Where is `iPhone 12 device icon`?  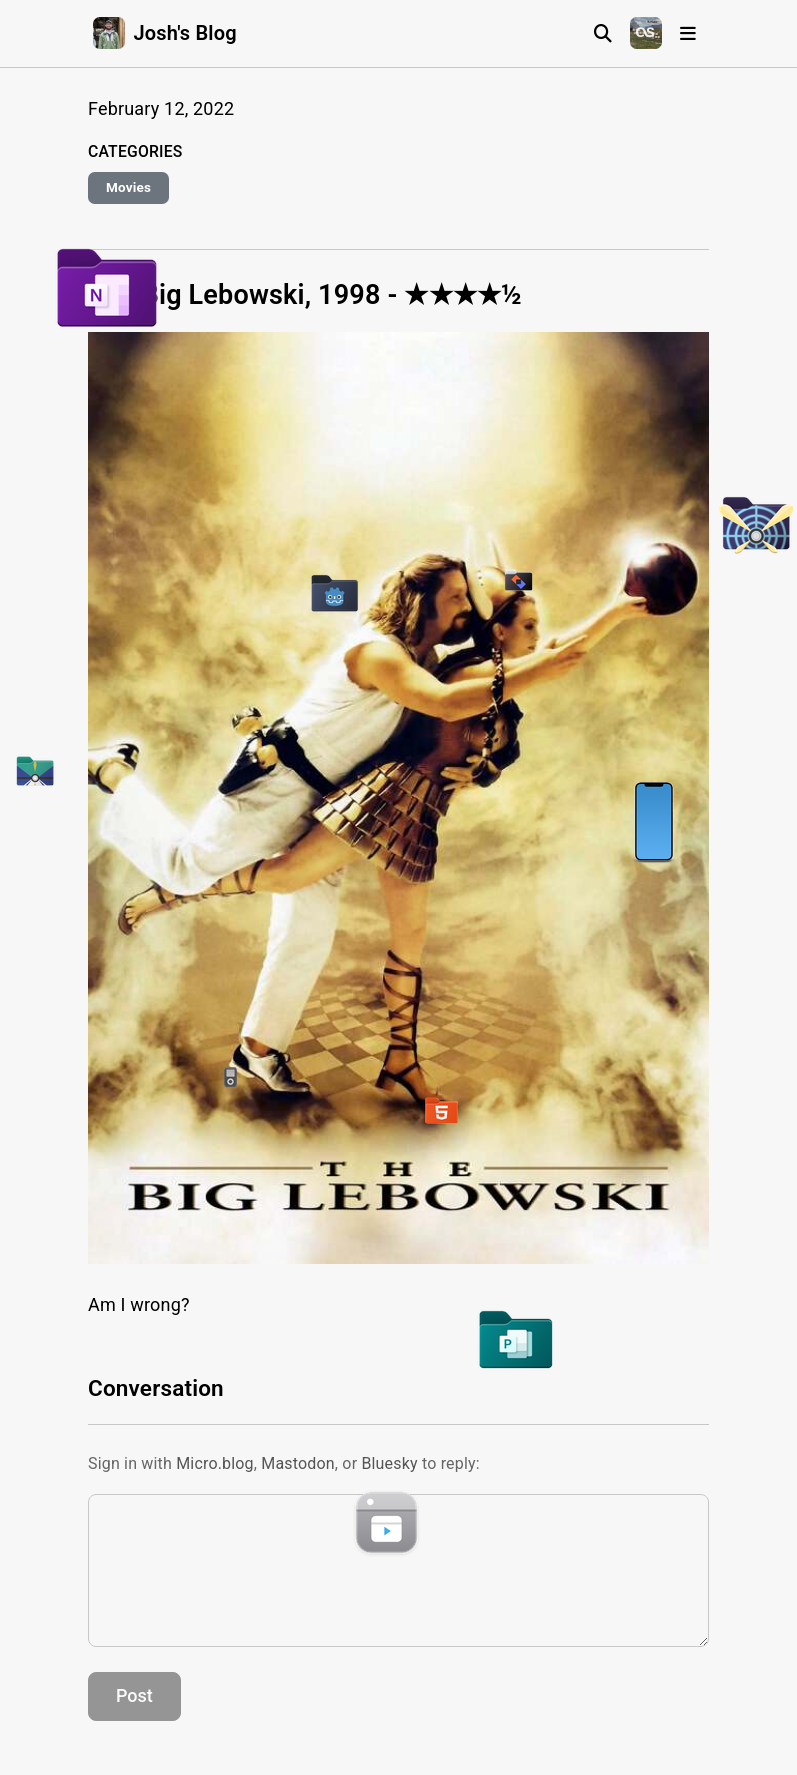
iPhone 12 device icon is located at coordinates (654, 823).